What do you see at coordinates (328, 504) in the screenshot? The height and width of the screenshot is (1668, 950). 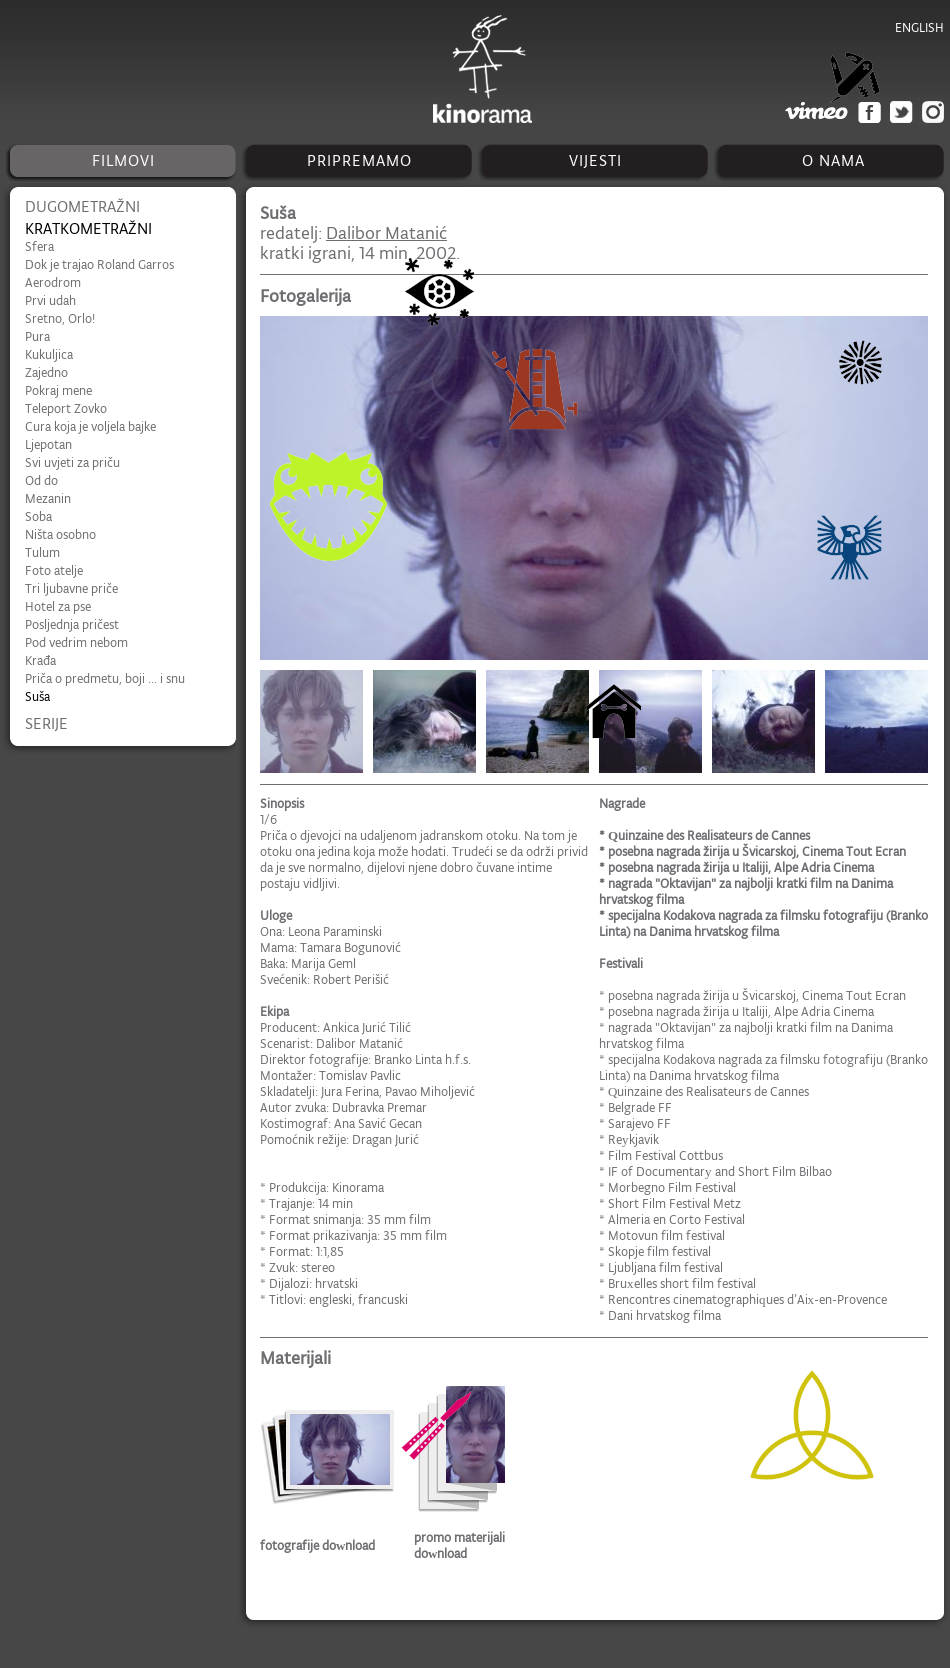 I see `creature or monster enemy type indicator` at bounding box center [328, 504].